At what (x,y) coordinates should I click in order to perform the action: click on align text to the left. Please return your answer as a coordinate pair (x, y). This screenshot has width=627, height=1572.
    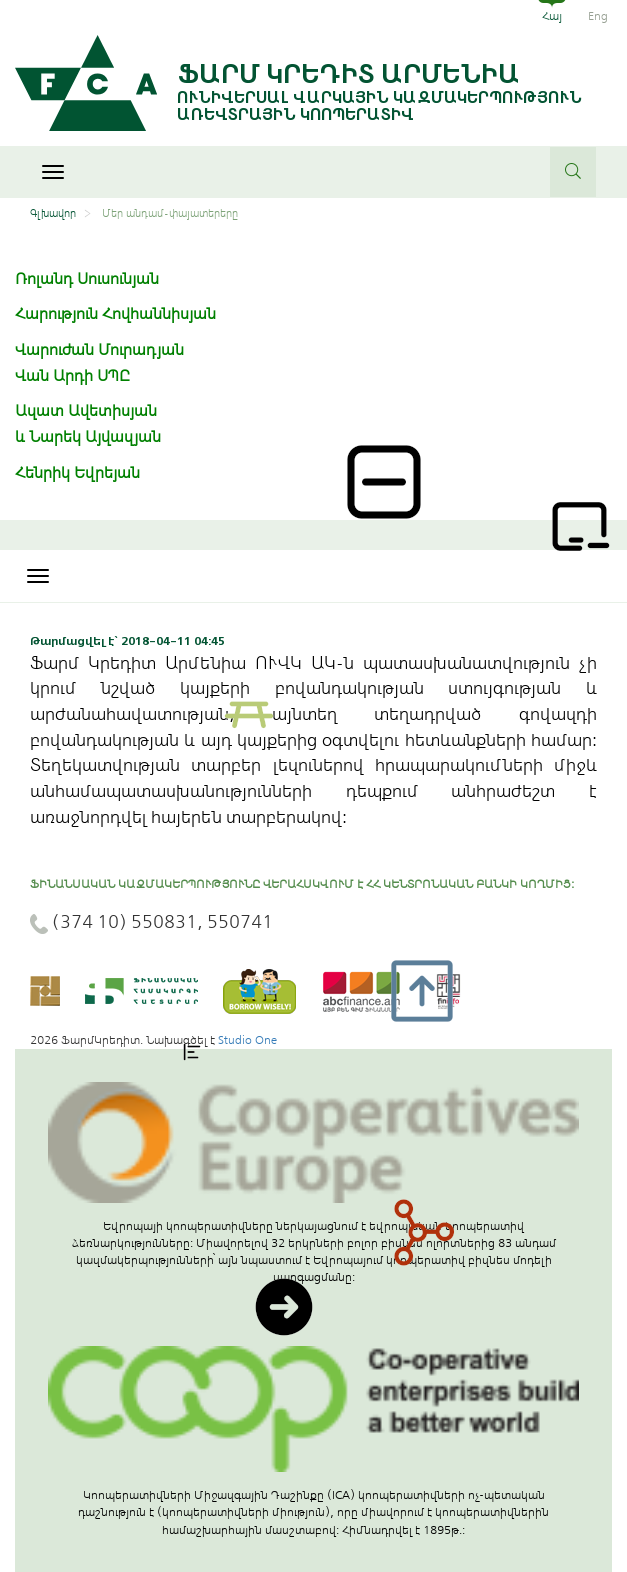
    Looking at the image, I should click on (192, 1052).